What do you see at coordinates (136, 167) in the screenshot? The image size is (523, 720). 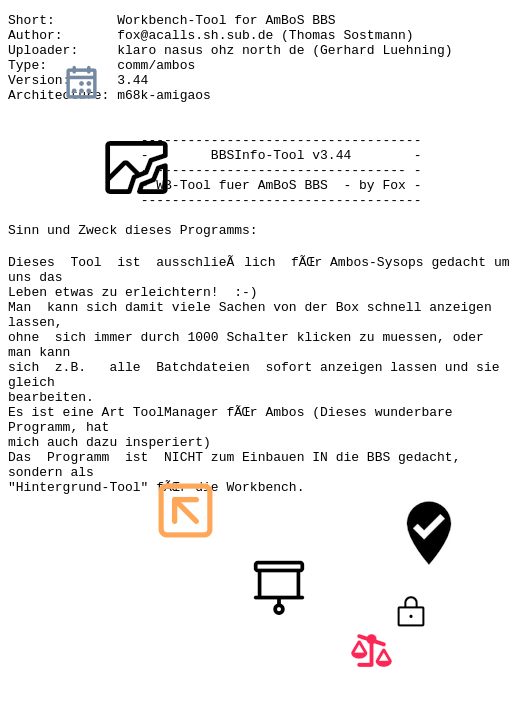 I see `indicates a broken or corrupted image file` at bounding box center [136, 167].